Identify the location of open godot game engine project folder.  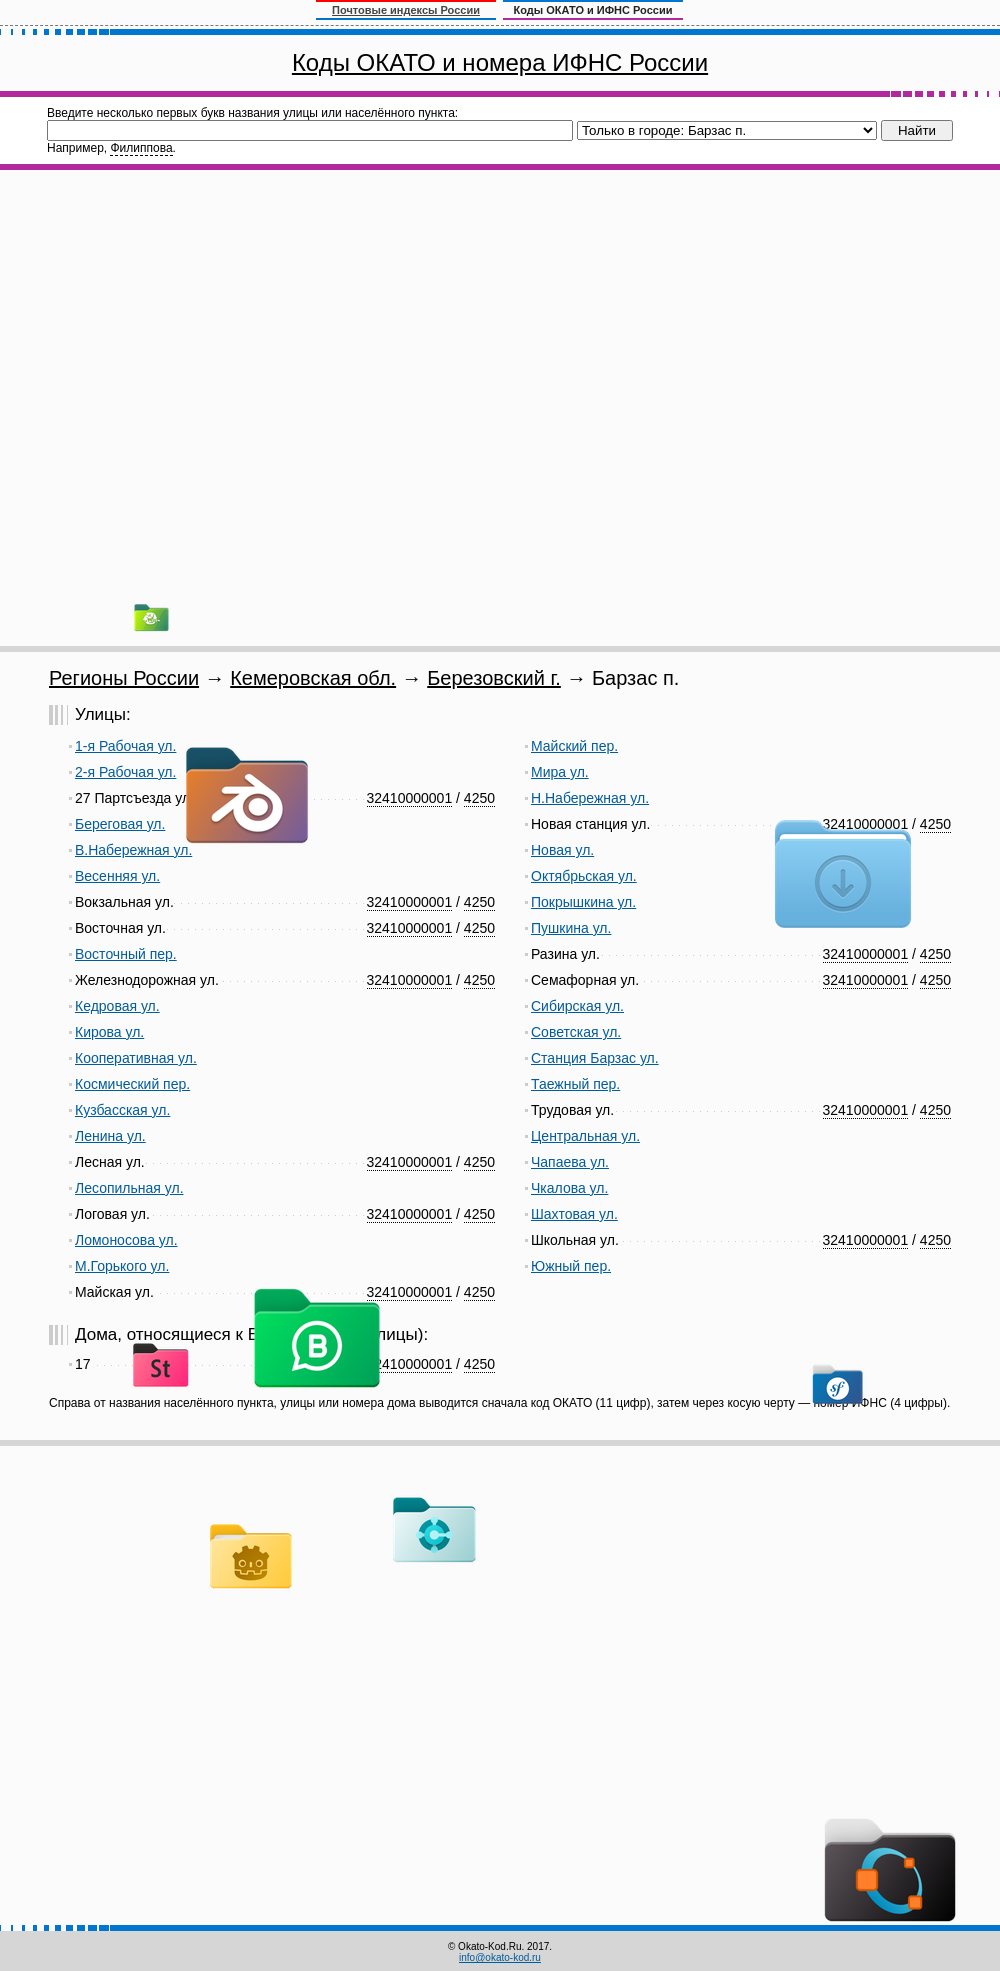
(250, 1558).